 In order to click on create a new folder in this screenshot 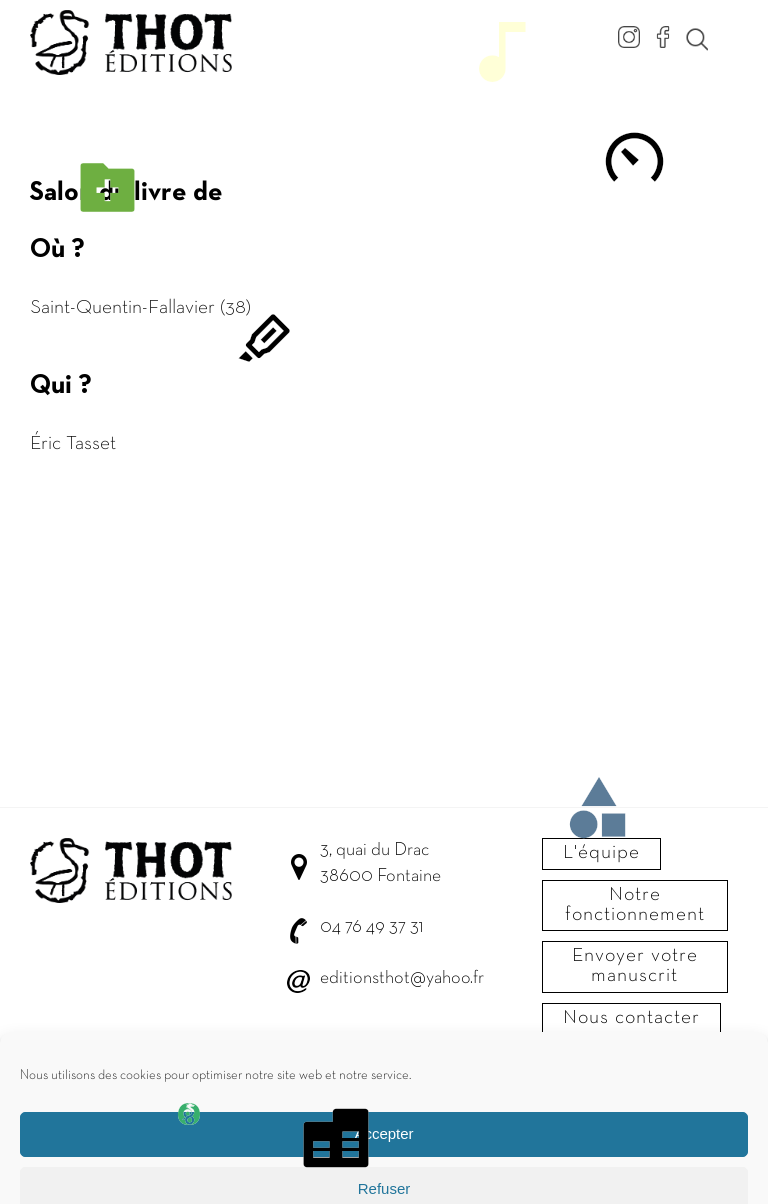, I will do `click(107, 187)`.